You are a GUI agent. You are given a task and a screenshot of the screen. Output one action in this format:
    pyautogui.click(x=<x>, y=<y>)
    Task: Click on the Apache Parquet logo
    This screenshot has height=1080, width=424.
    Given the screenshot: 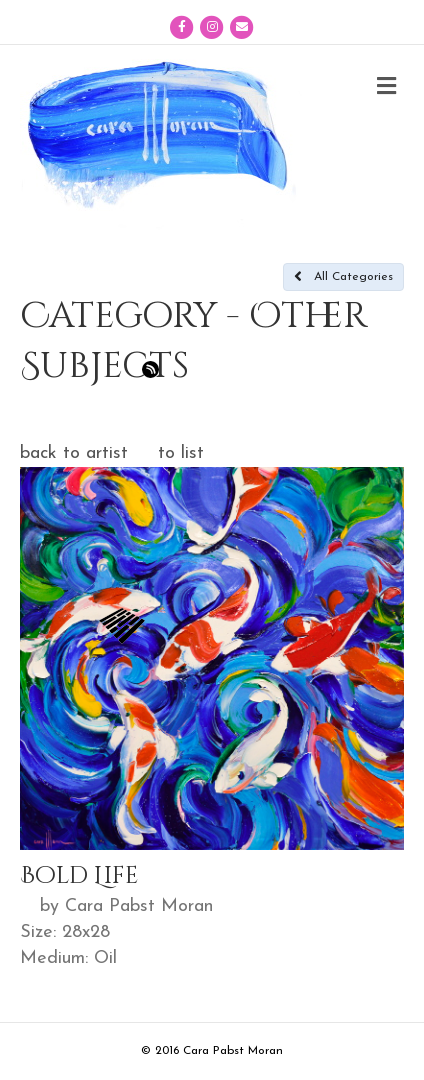 What is the action you would take?
    pyautogui.click(x=122, y=626)
    